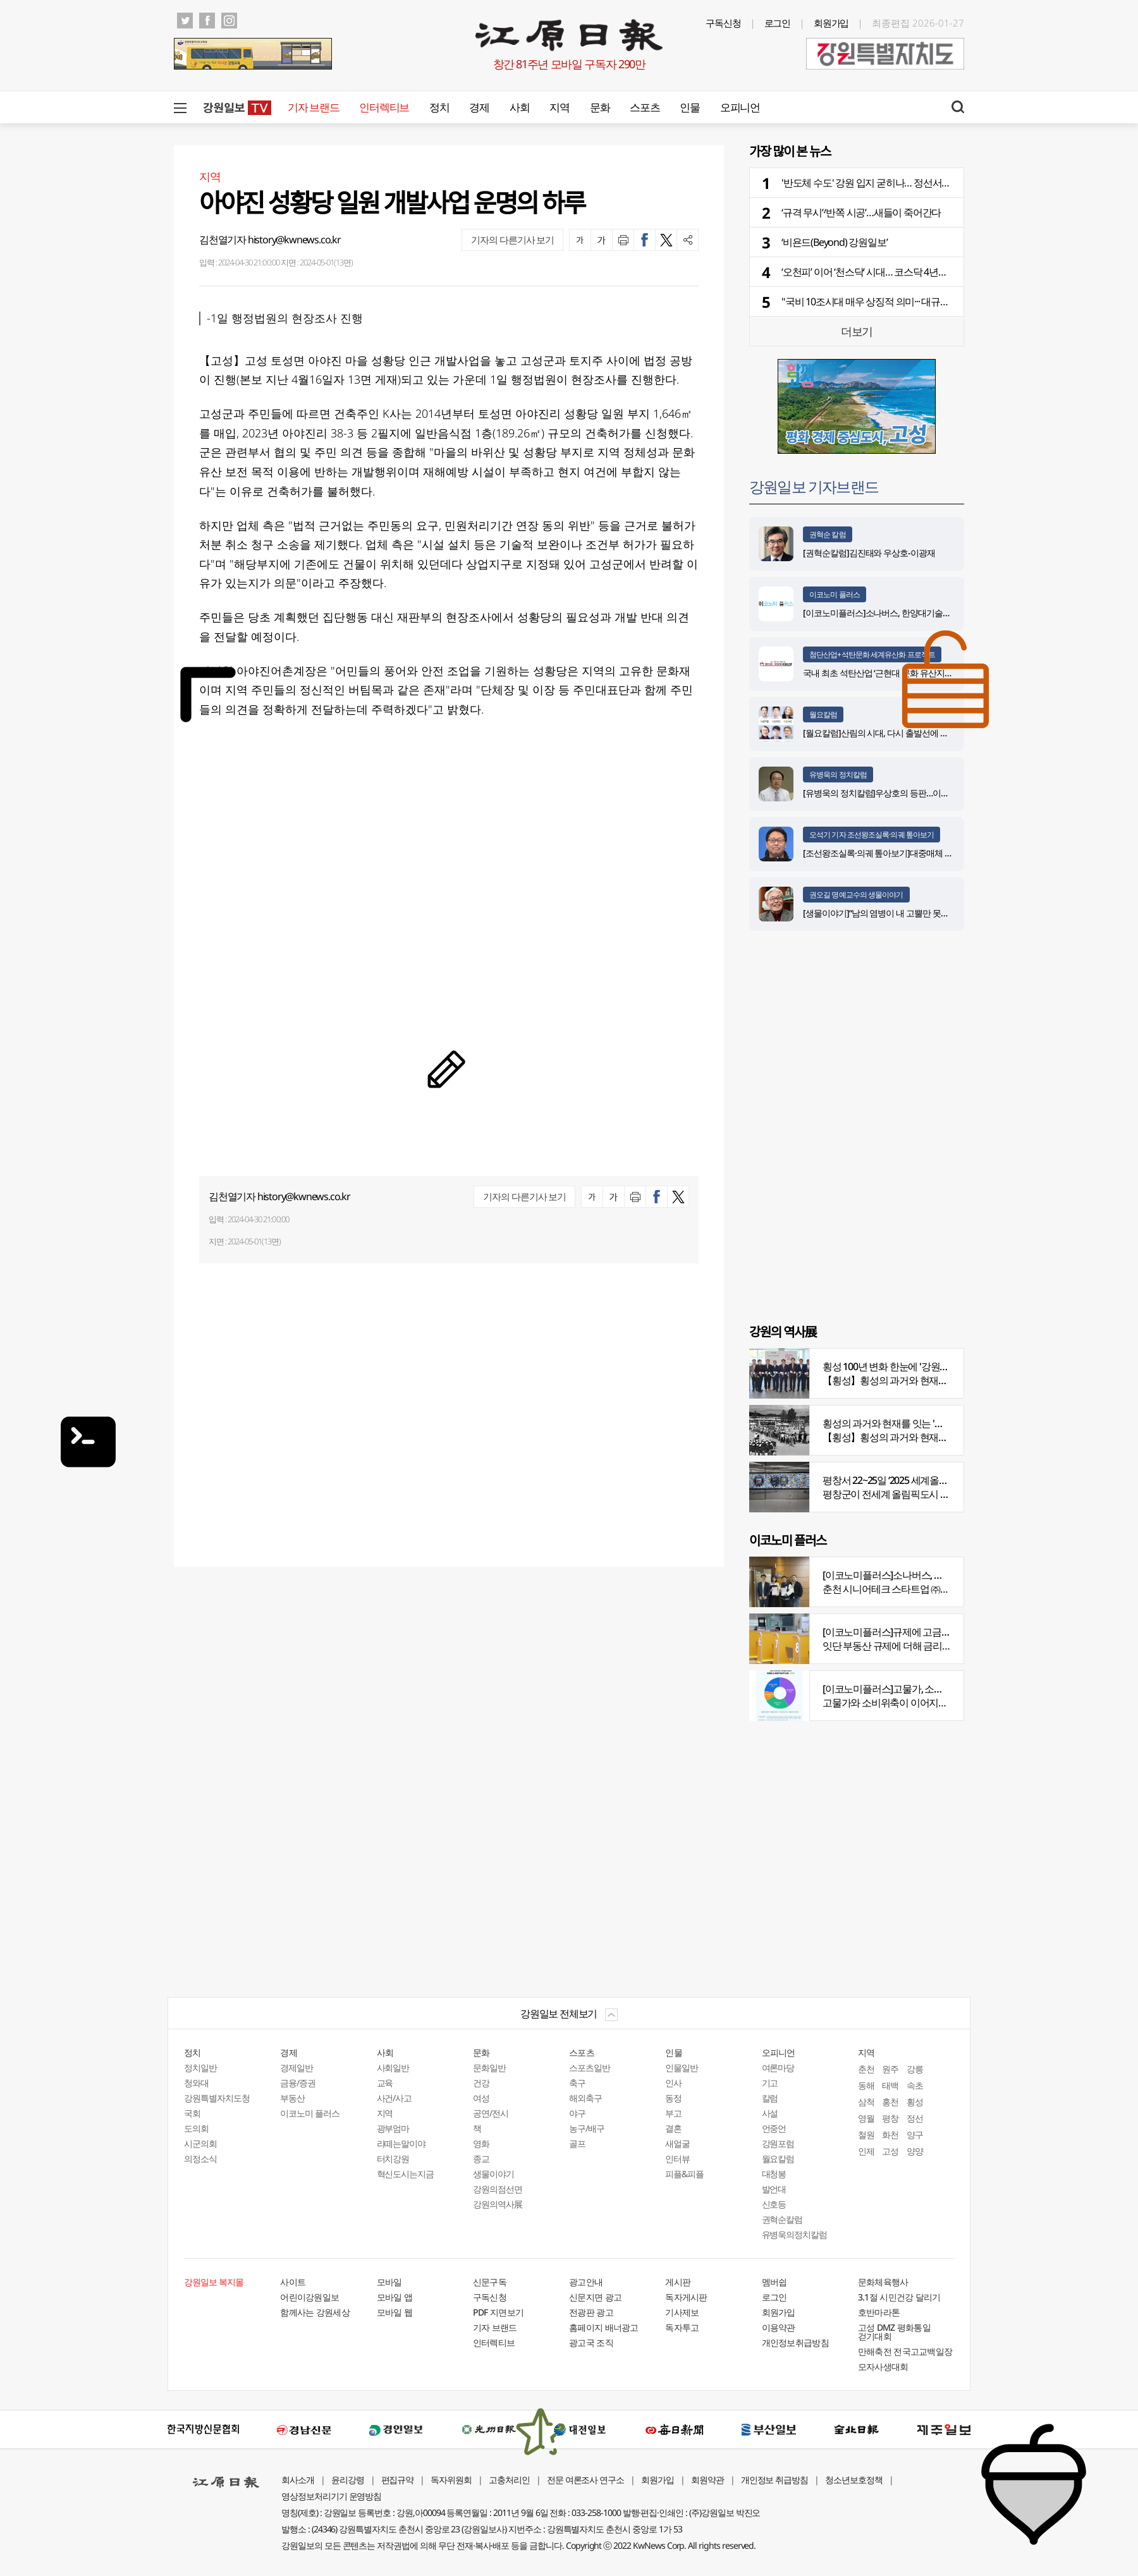 The width and height of the screenshot is (1138, 2576). Describe the element at coordinates (208, 695) in the screenshot. I see `navigate to the top-left or previous section` at that location.